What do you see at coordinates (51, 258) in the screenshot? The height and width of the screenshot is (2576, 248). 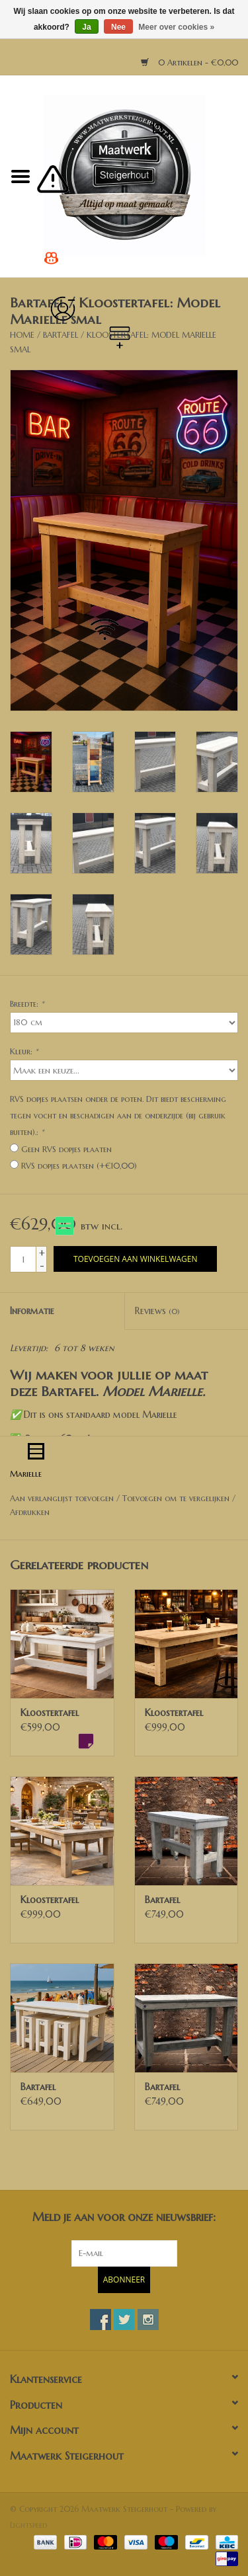 I see `access github copilot ai assistant` at bounding box center [51, 258].